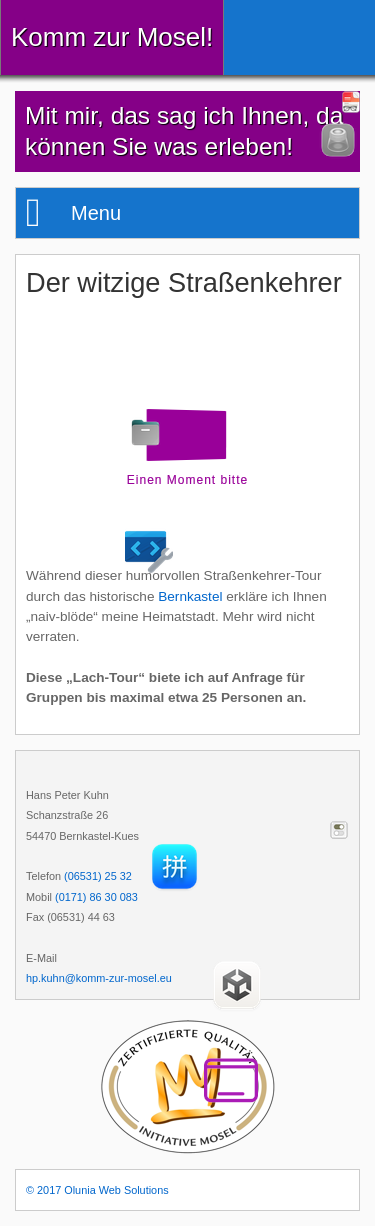 The height and width of the screenshot is (1226, 375). I want to click on open ibus pinyin chinese input method, so click(174, 866).